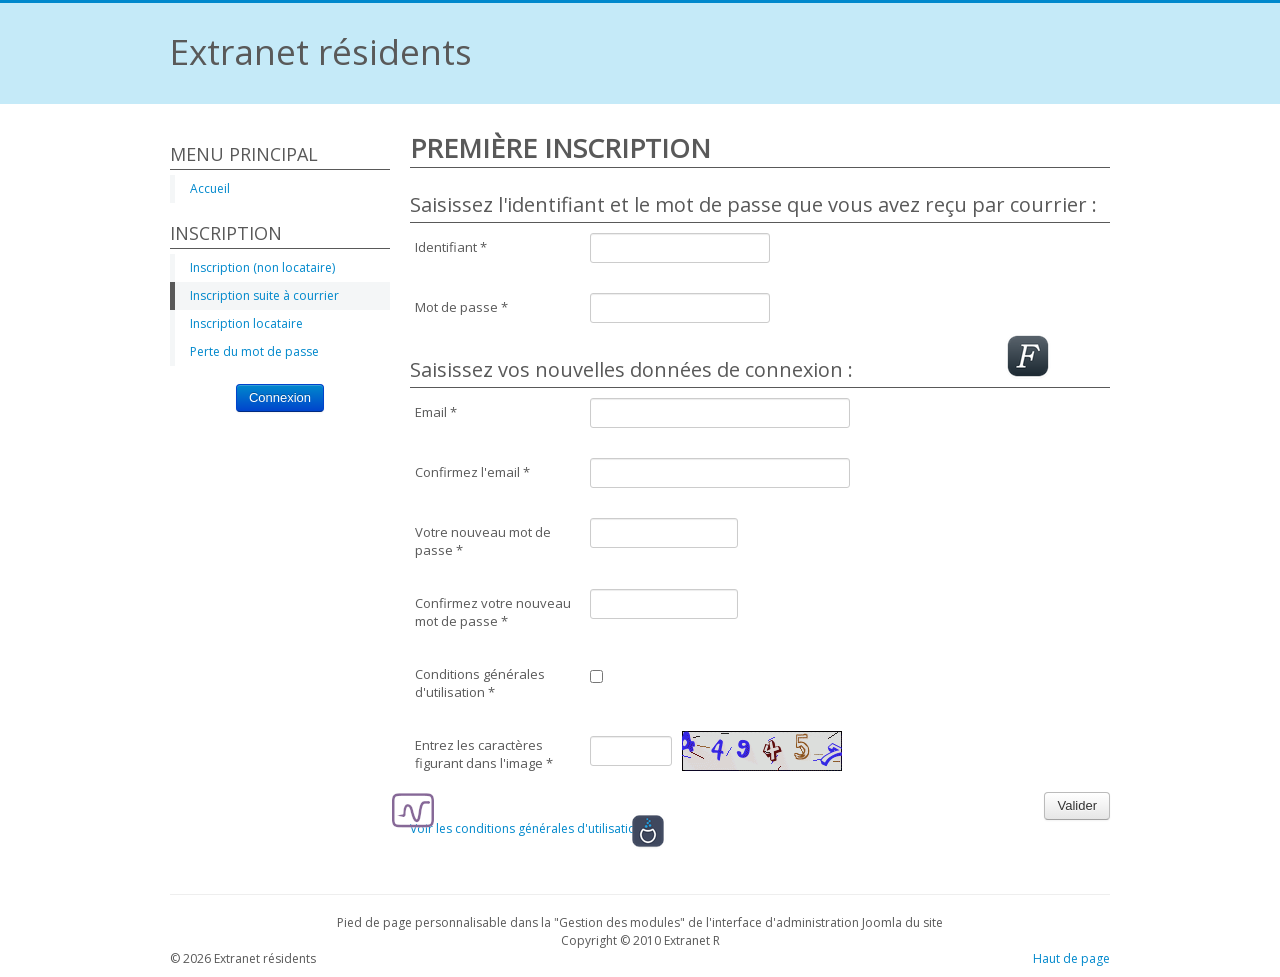 The width and height of the screenshot is (1280, 977). What do you see at coordinates (1028, 356) in the screenshot?
I see `open font management app` at bounding box center [1028, 356].